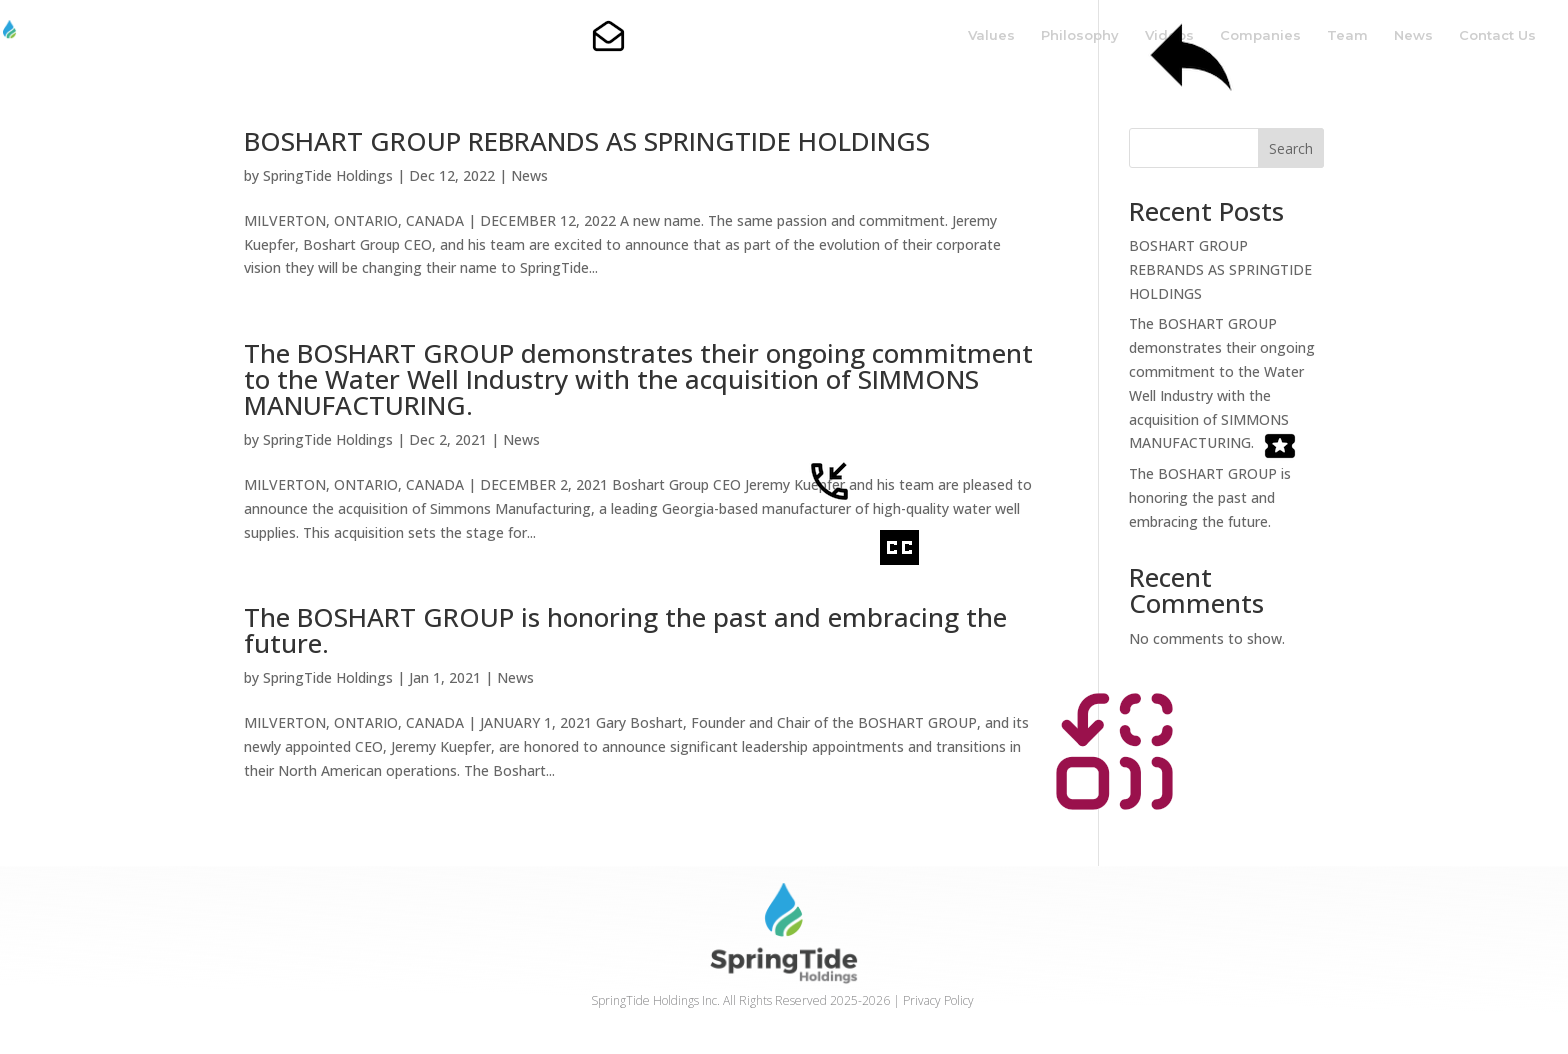  What do you see at coordinates (1114, 751) in the screenshot?
I see `replace all matching instances in a document` at bounding box center [1114, 751].